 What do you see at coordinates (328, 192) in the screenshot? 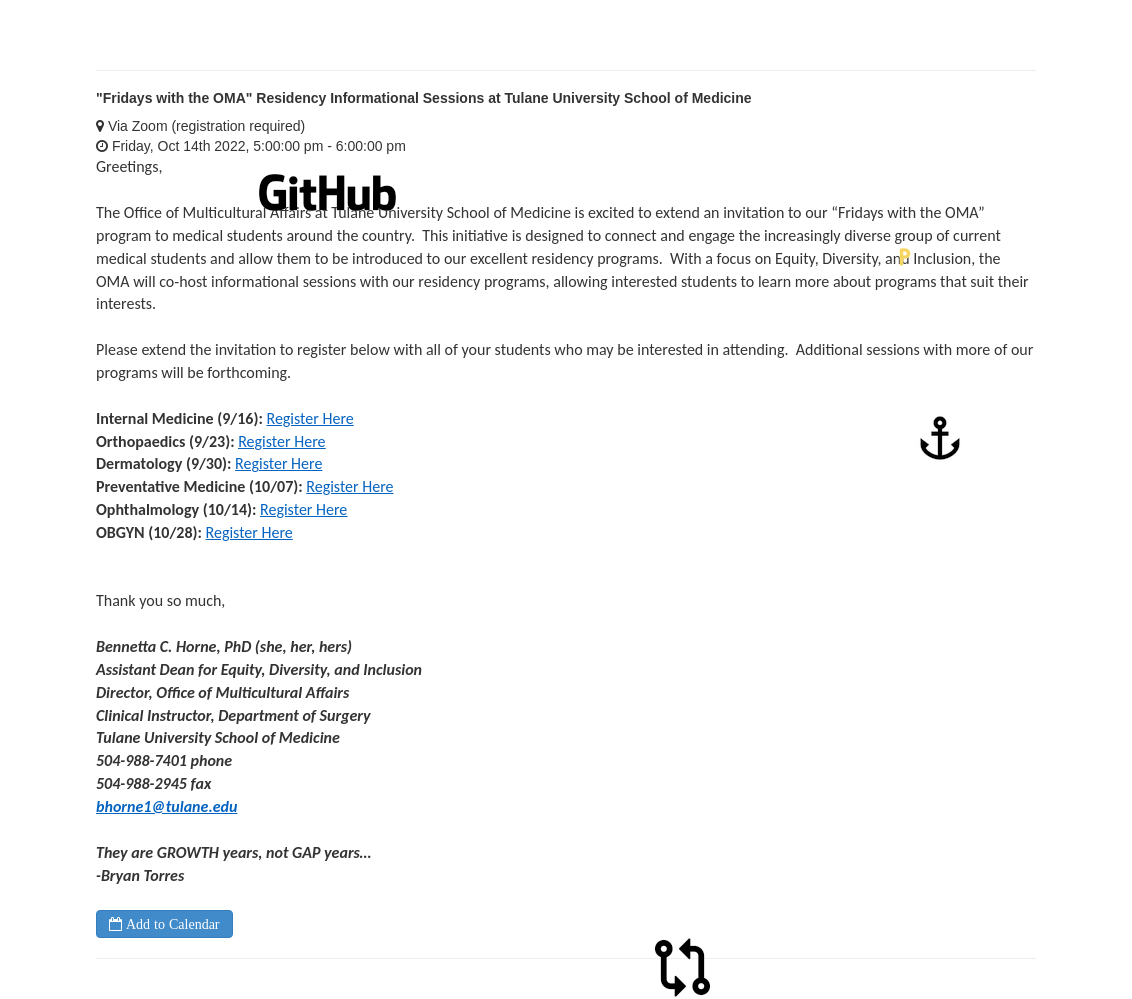
I see `link to GitHub repository` at bounding box center [328, 192].